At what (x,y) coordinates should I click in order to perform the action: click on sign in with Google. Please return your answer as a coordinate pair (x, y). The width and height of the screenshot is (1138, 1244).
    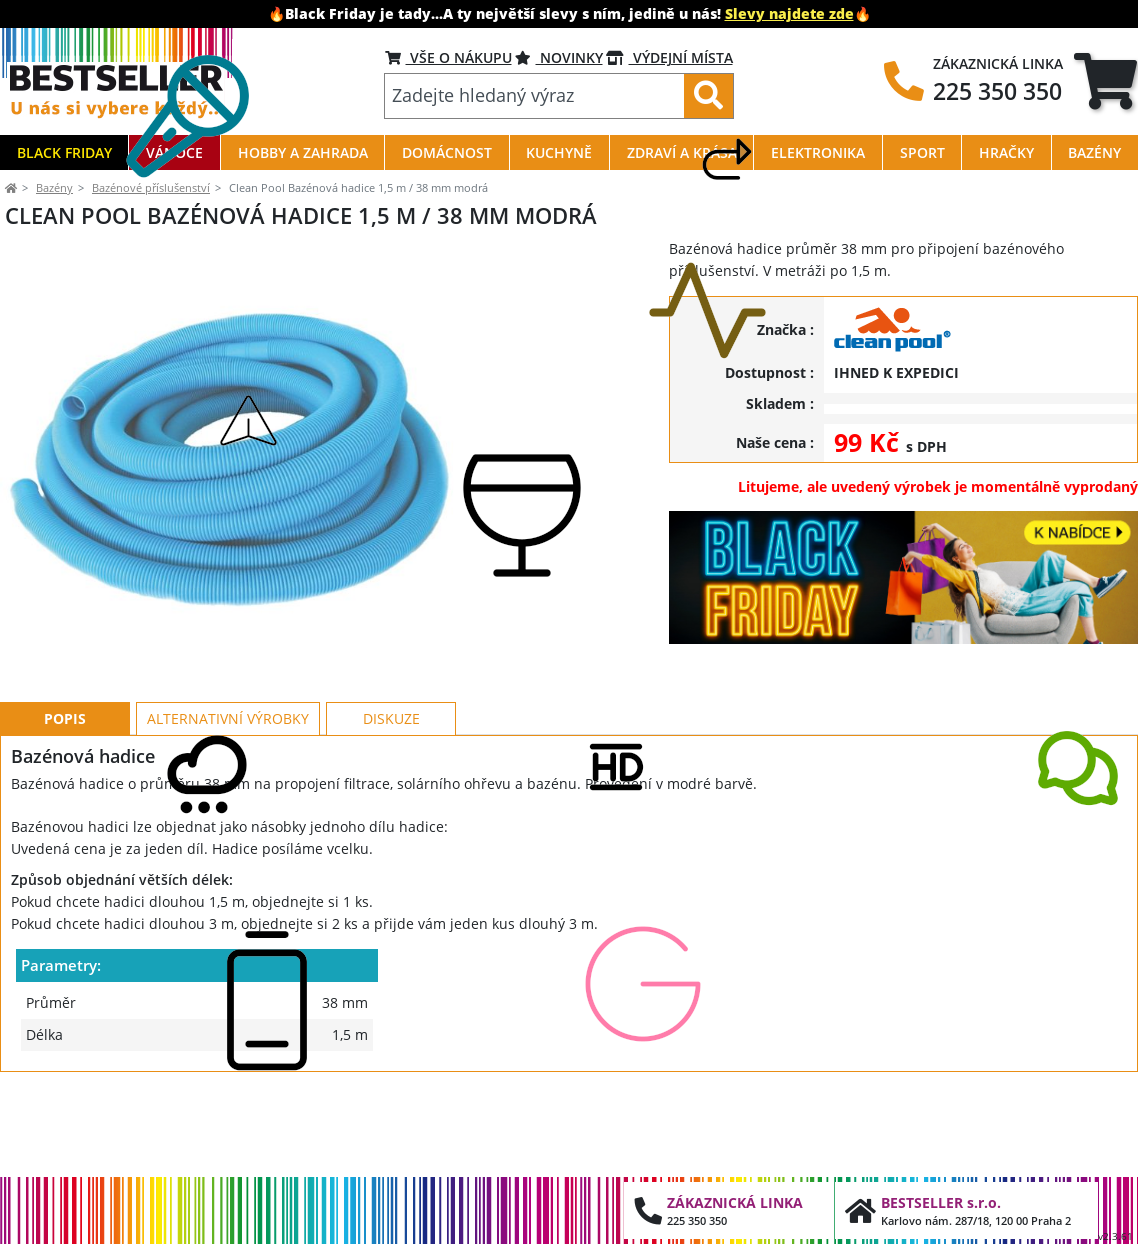
    Looking at the image, I should click on (643, 984).